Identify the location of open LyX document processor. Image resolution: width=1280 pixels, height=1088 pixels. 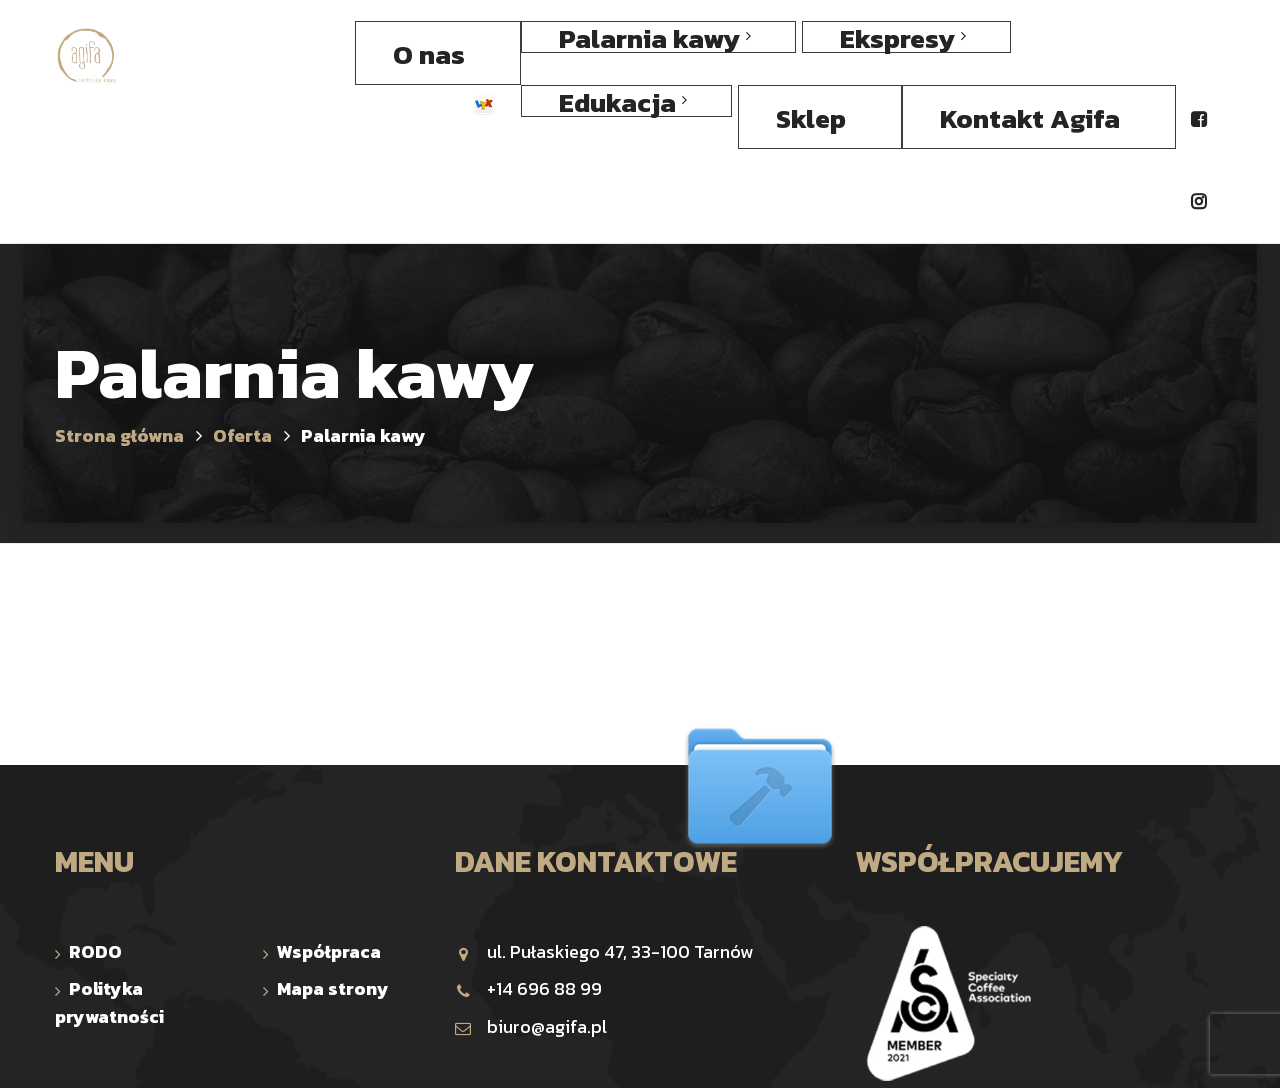
(484, 104).